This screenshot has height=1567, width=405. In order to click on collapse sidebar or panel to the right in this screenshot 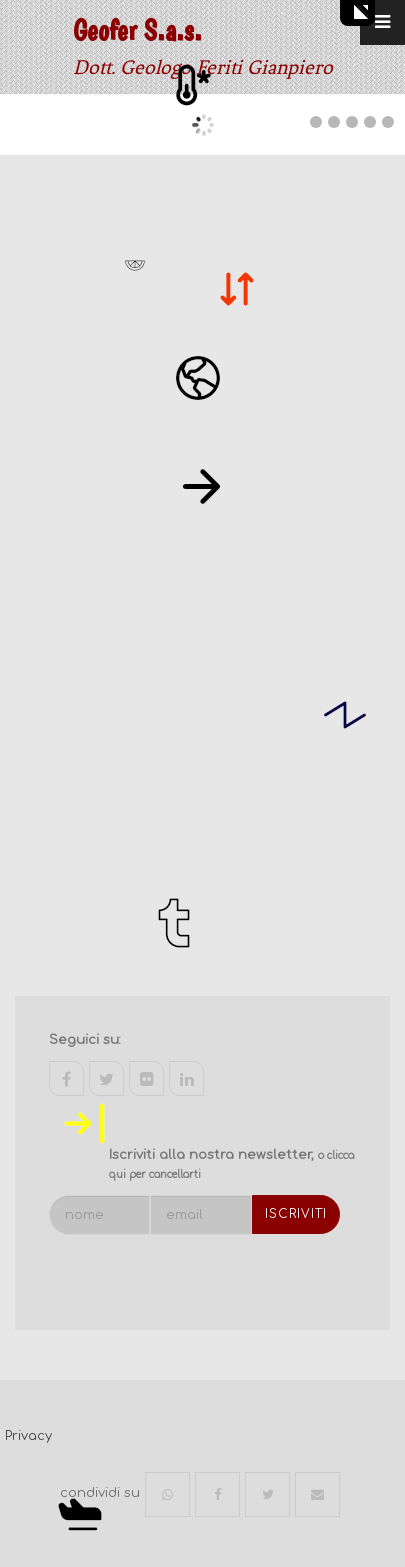, I will do `click(84, 1123)`.